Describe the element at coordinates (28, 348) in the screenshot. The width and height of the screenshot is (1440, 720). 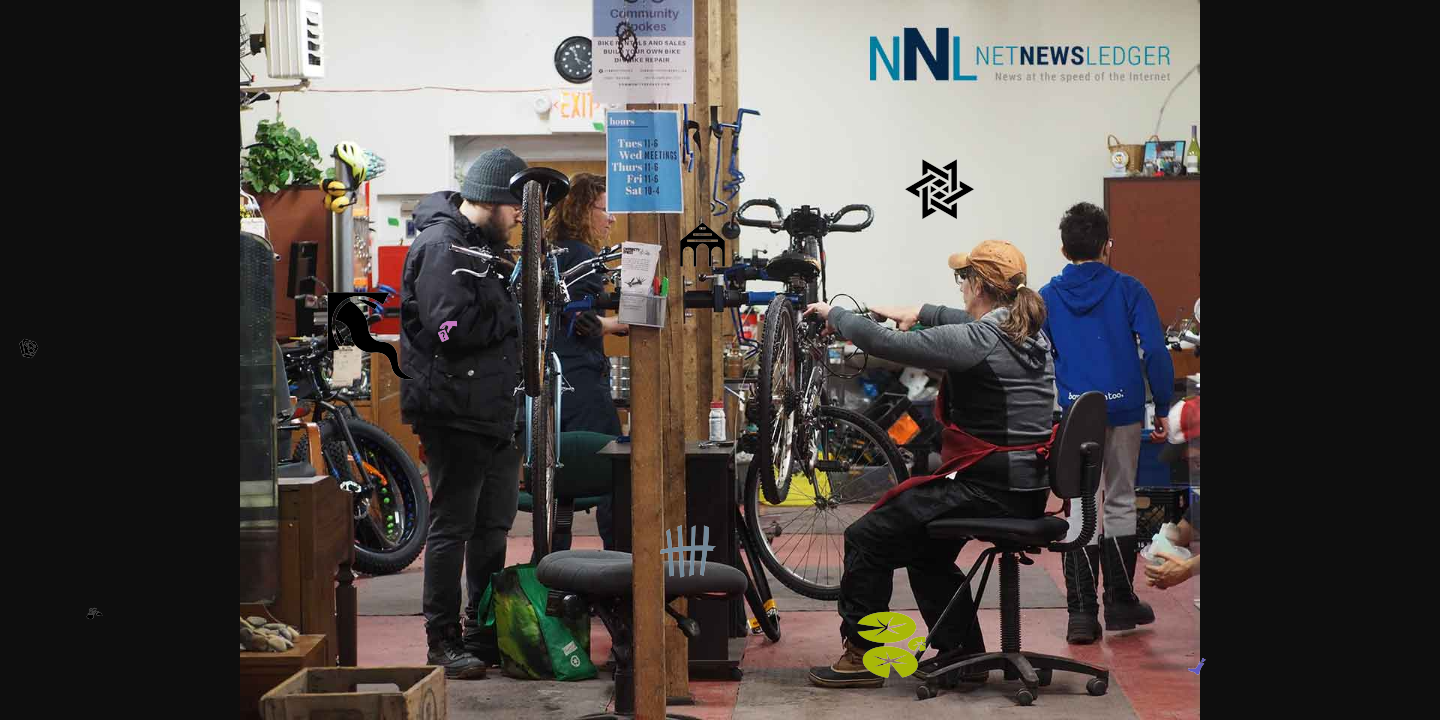
I see `access rune or magic stone inventory` at that location.